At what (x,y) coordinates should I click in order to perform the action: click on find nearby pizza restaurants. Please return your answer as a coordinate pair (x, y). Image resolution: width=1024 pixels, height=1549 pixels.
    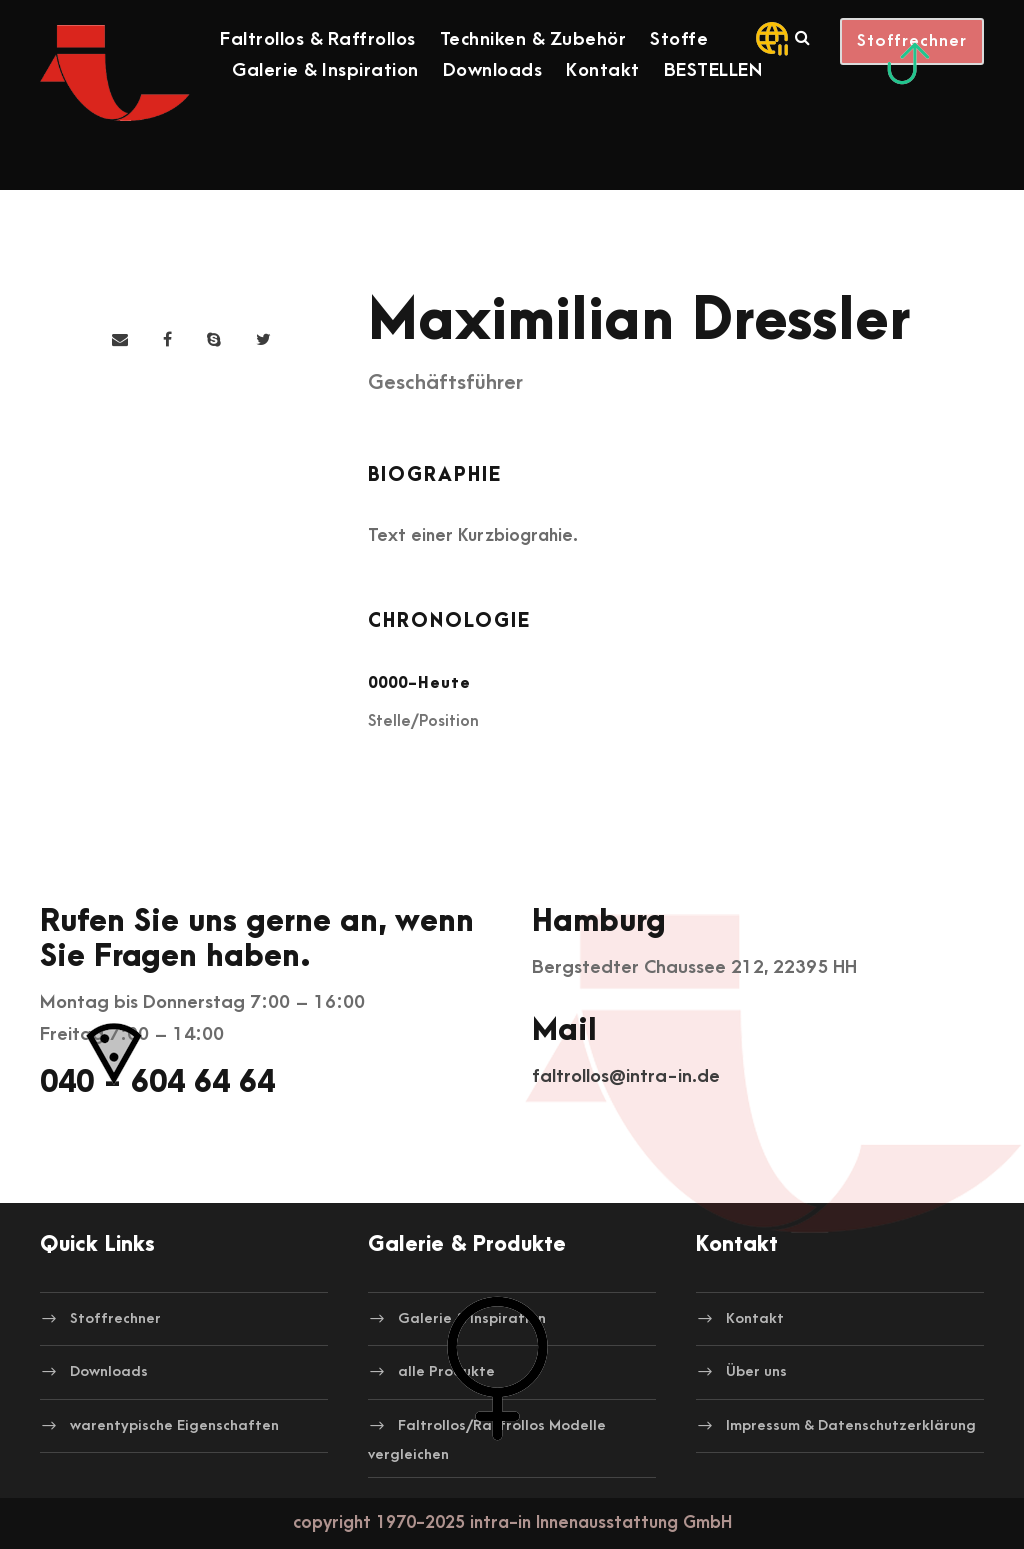
    Looking at the image, I should click on (114, 1054).